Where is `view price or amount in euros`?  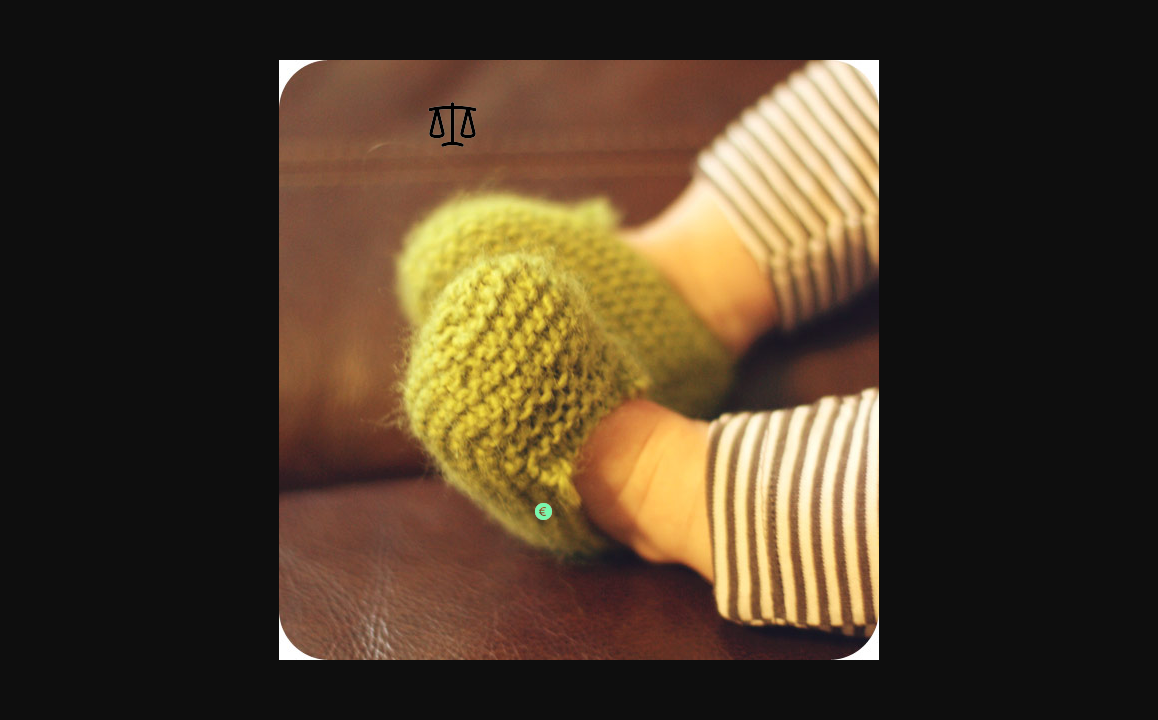 view price or amount in euros is located at coordinates (543, 511).